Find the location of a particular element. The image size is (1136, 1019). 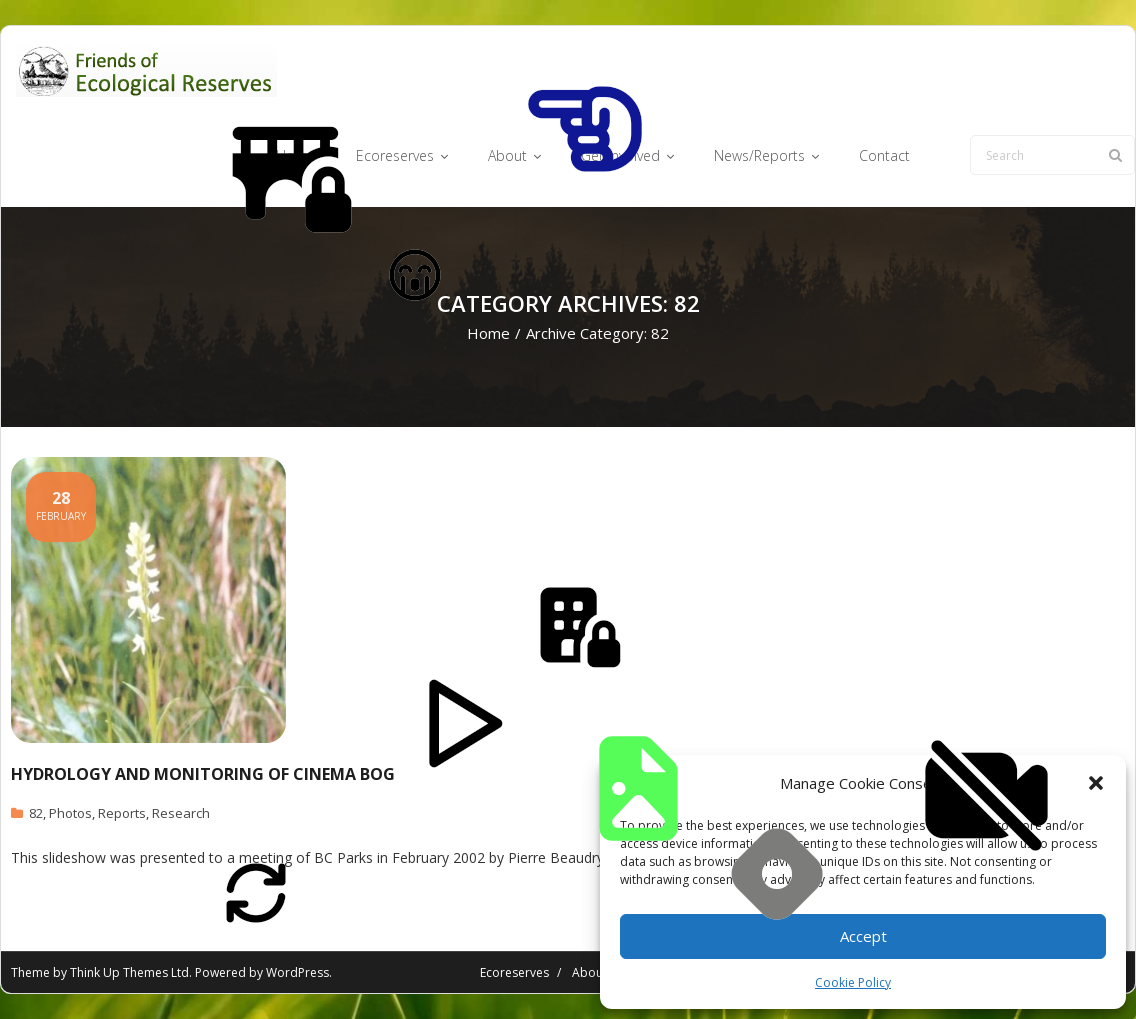

visit hashnode developer blog platform is located at coordinates (777, 874).